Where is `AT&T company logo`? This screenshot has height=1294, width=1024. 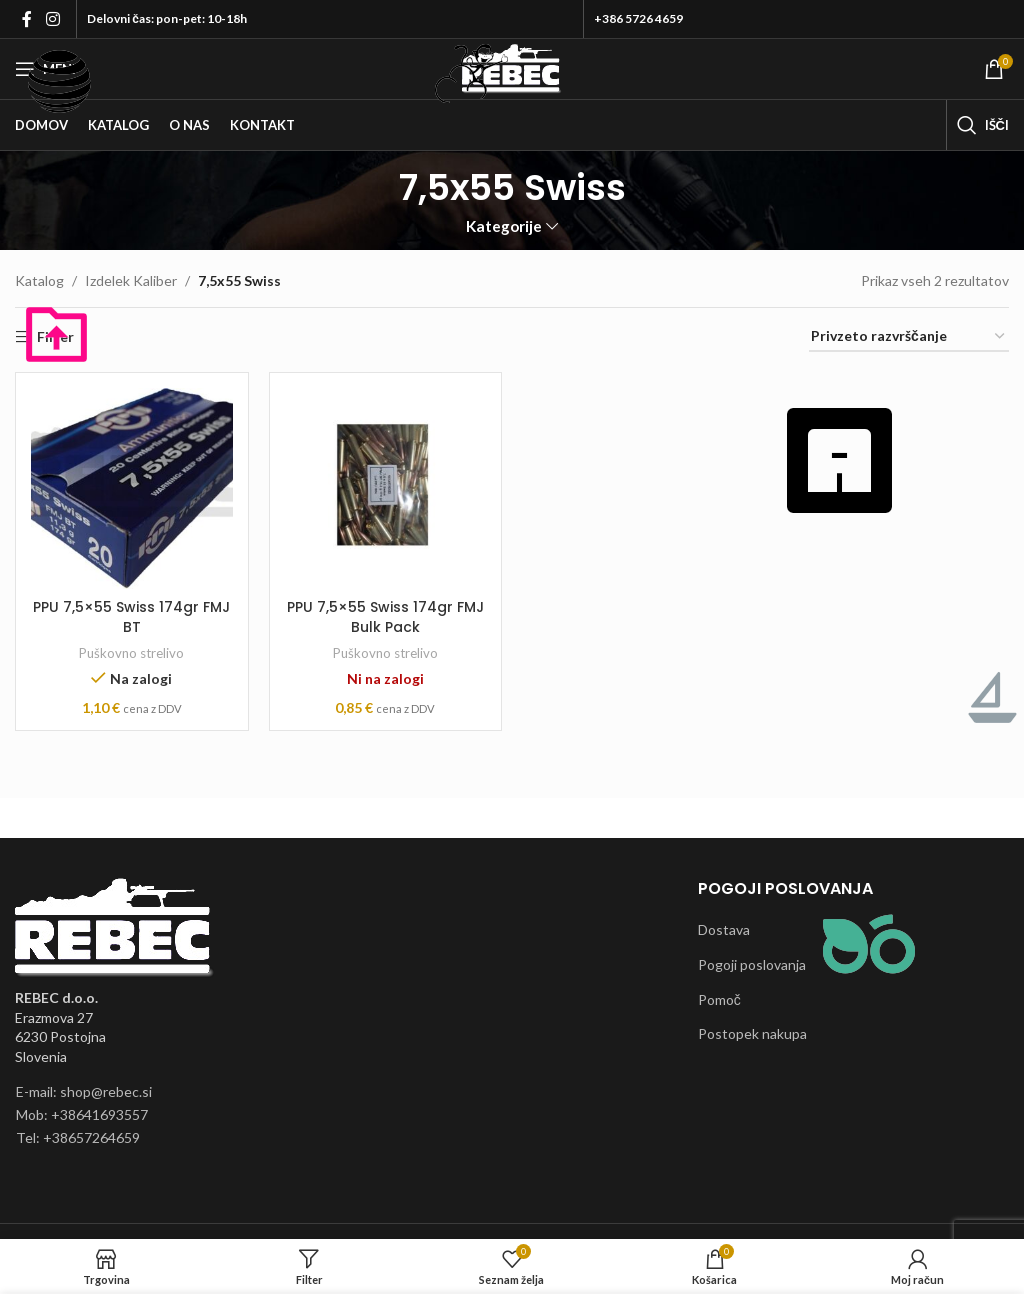
AT&T company logo is located at coordinates (59, 81).